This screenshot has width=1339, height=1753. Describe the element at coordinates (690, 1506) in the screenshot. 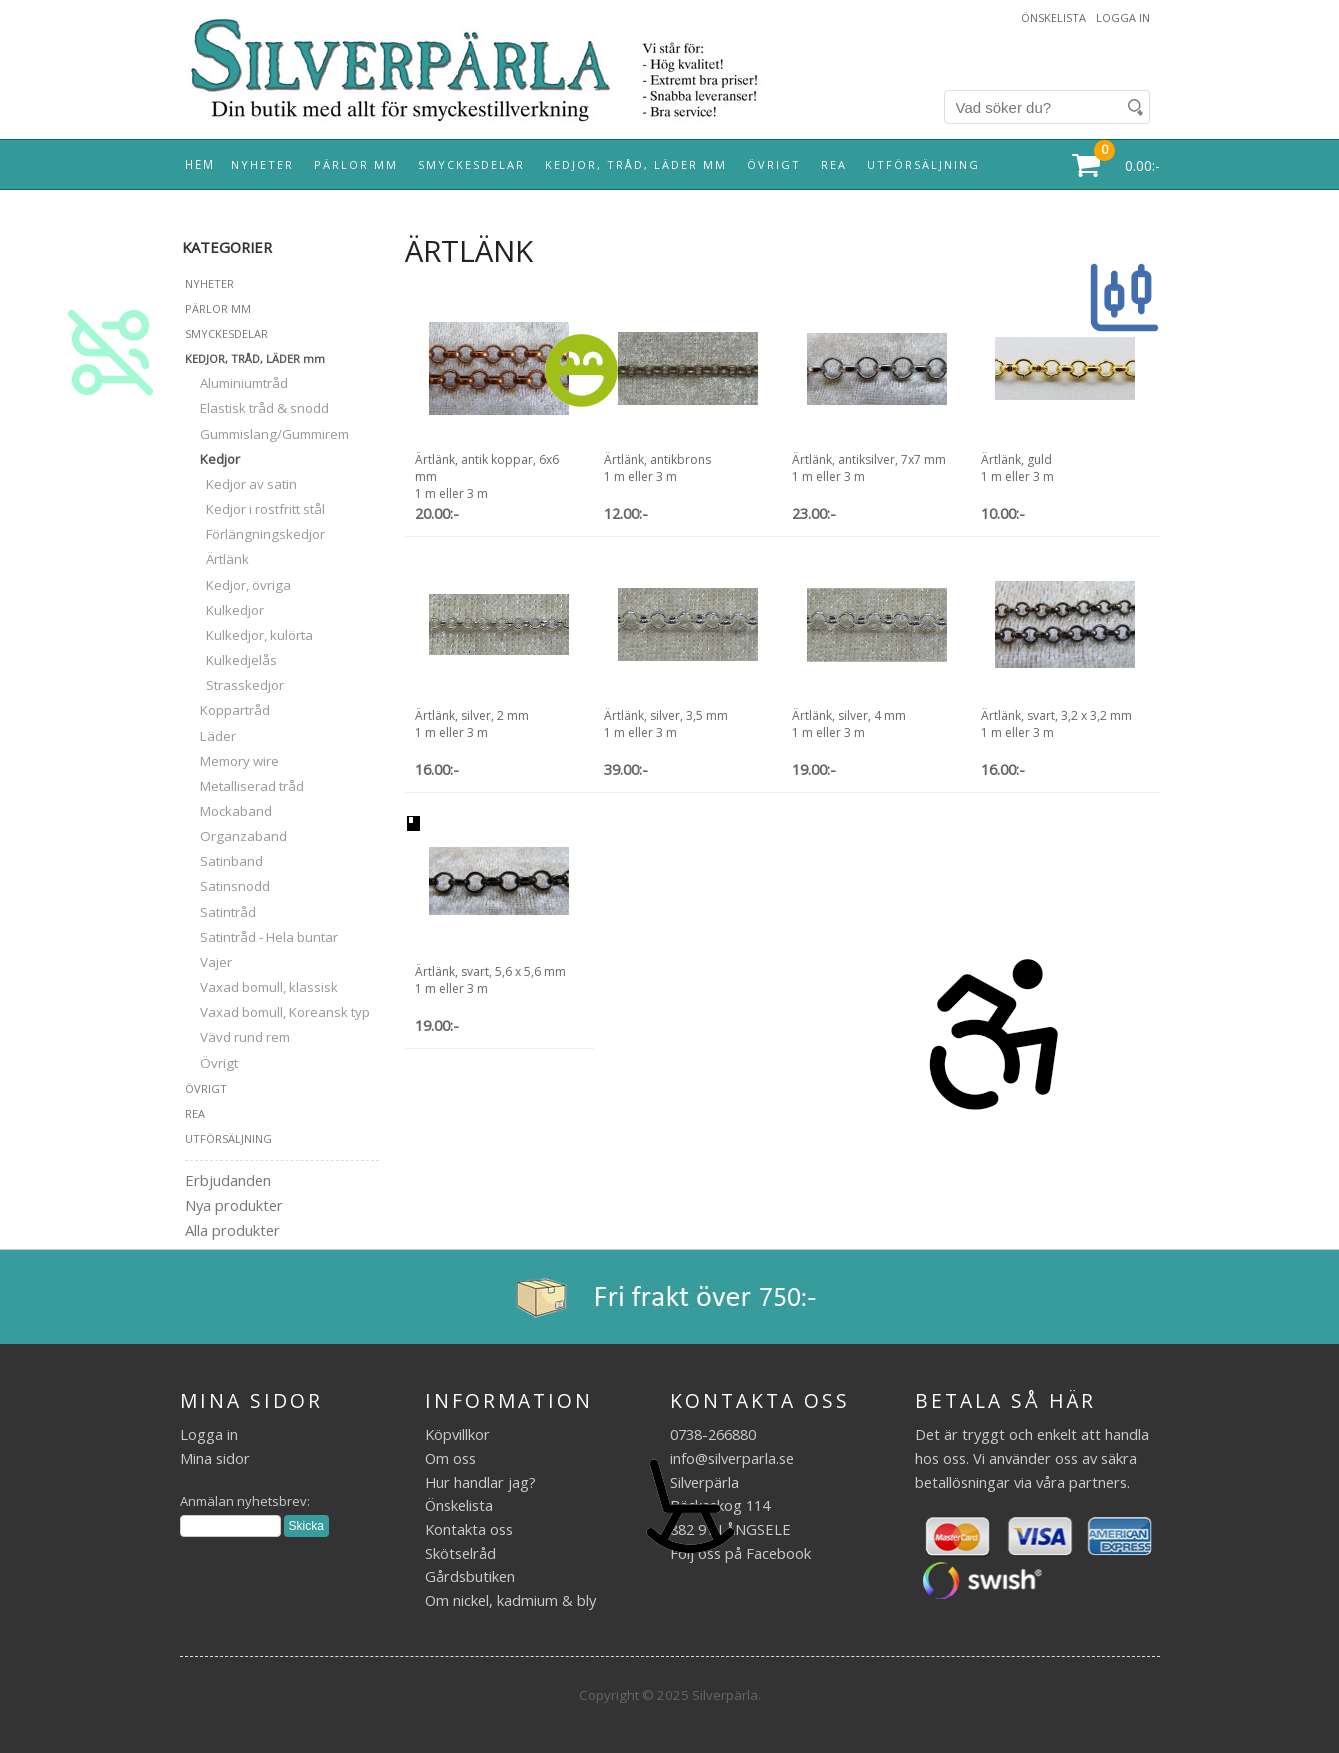

I see `access furniture or seating options` at that location.